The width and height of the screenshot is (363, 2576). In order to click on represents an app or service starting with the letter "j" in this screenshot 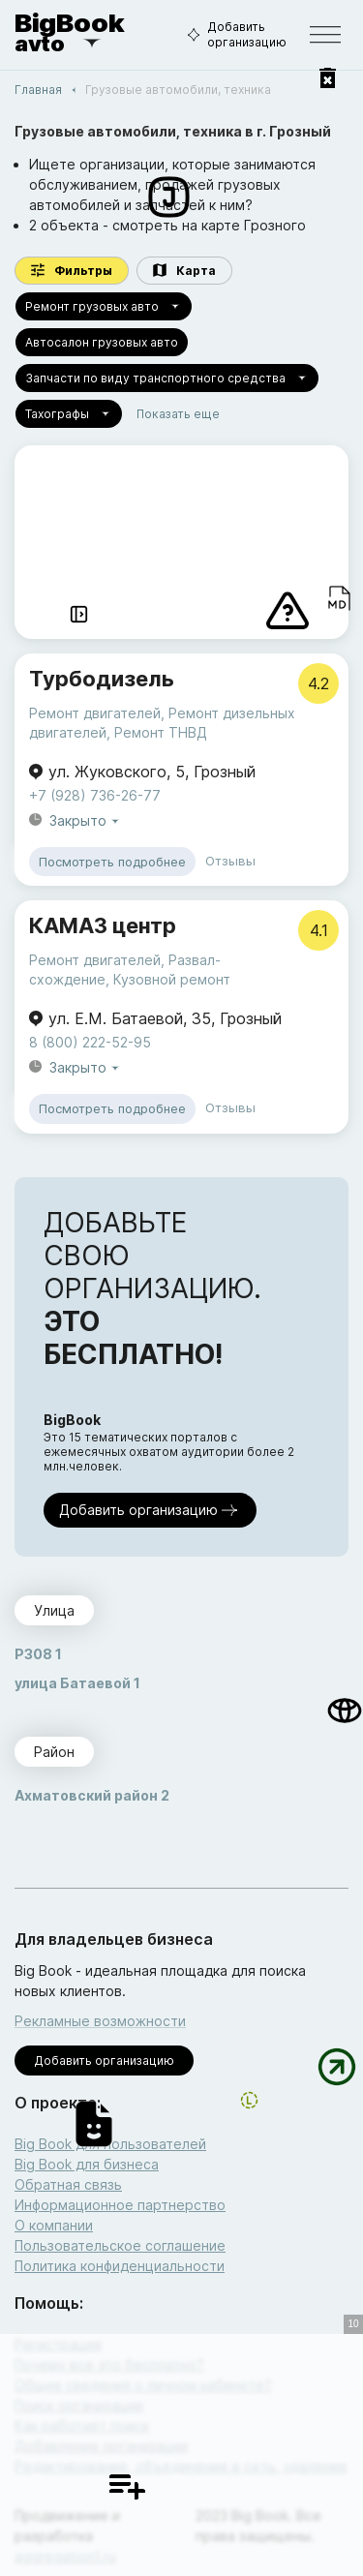, I will do `click(168, 197)`.